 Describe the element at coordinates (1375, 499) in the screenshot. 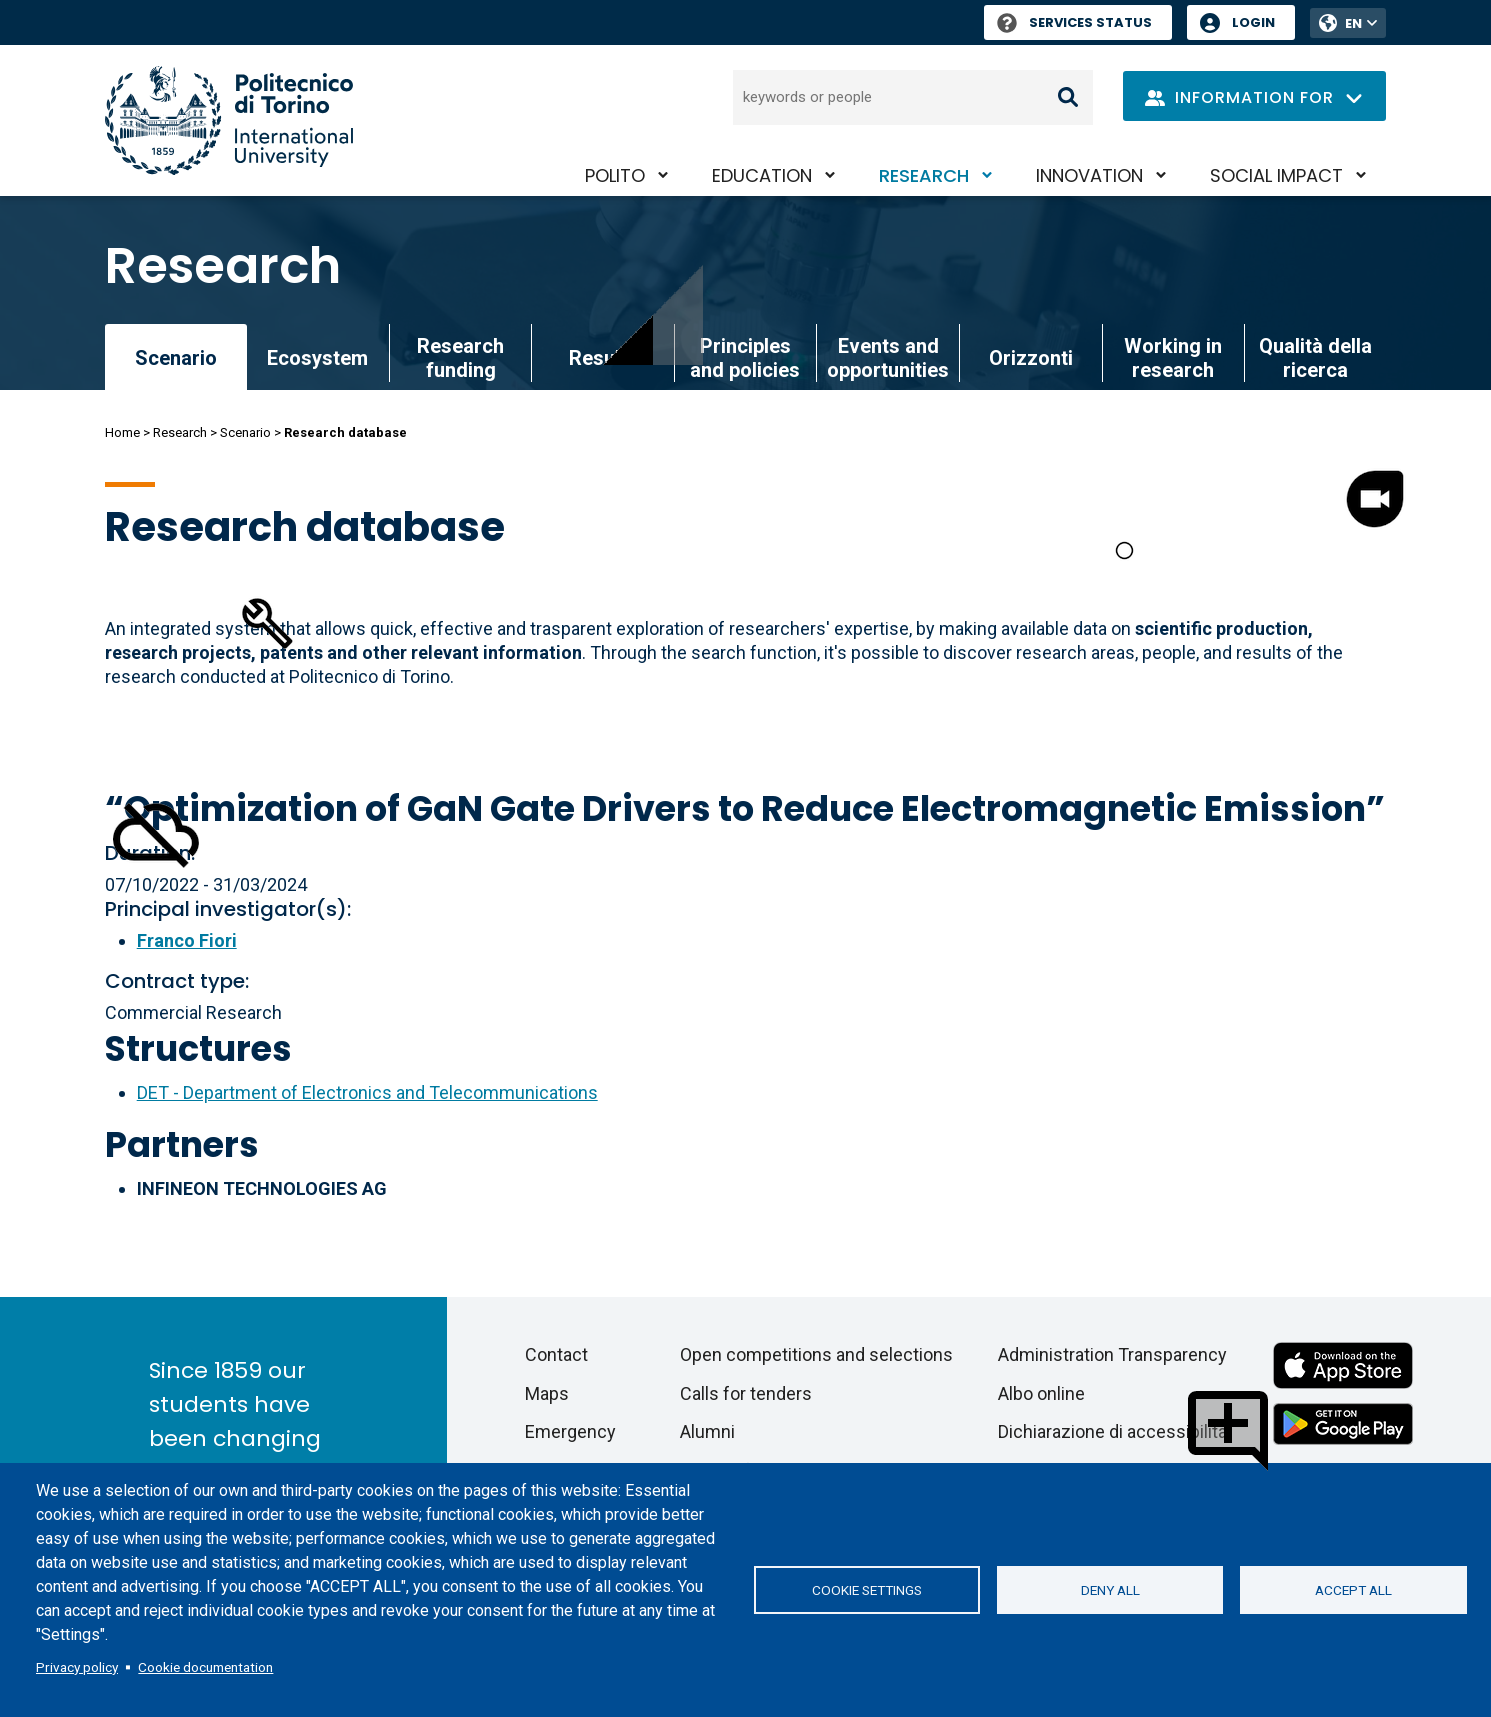

I see `open google duo video calling app` at that location.